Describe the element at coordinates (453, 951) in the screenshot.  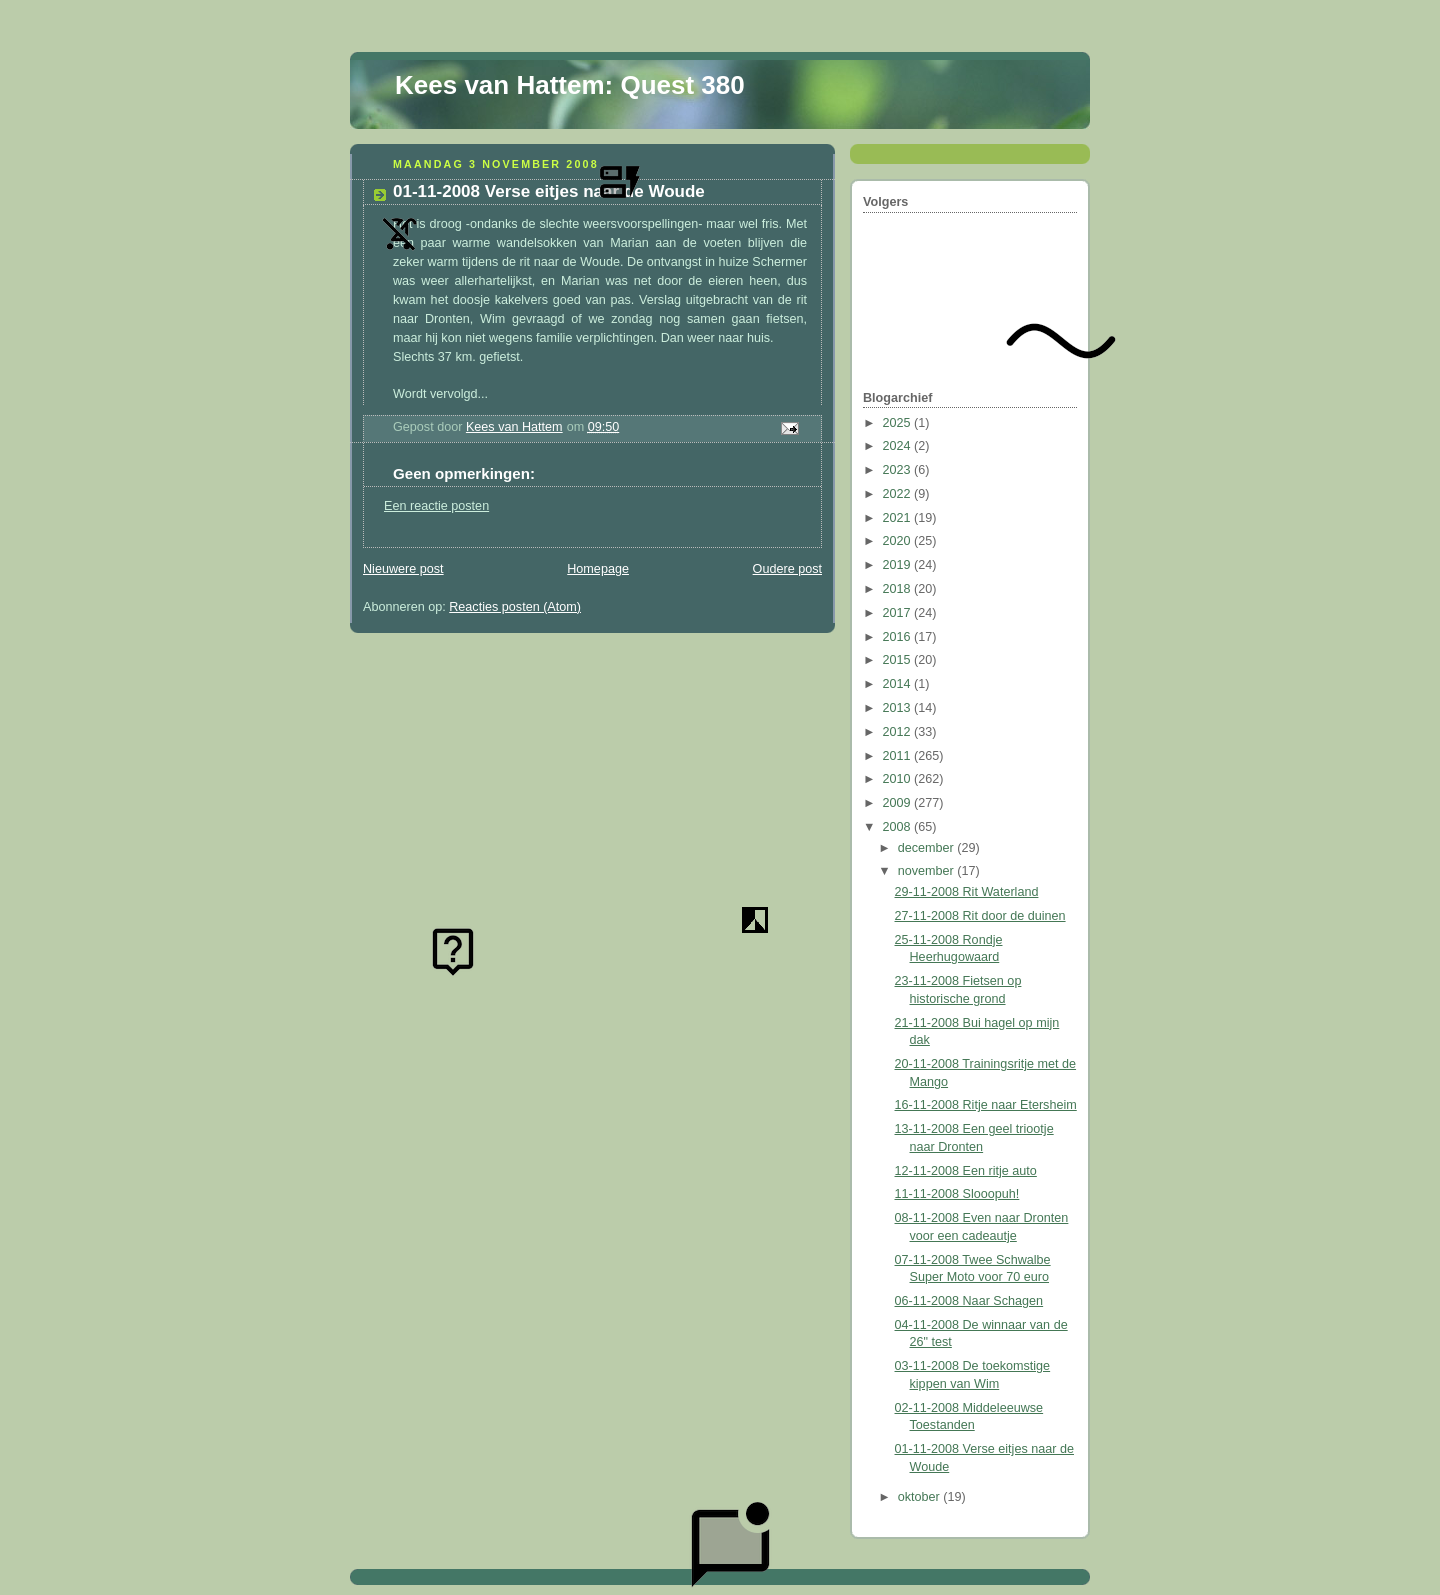
I see `access live help or support chat` at that location.